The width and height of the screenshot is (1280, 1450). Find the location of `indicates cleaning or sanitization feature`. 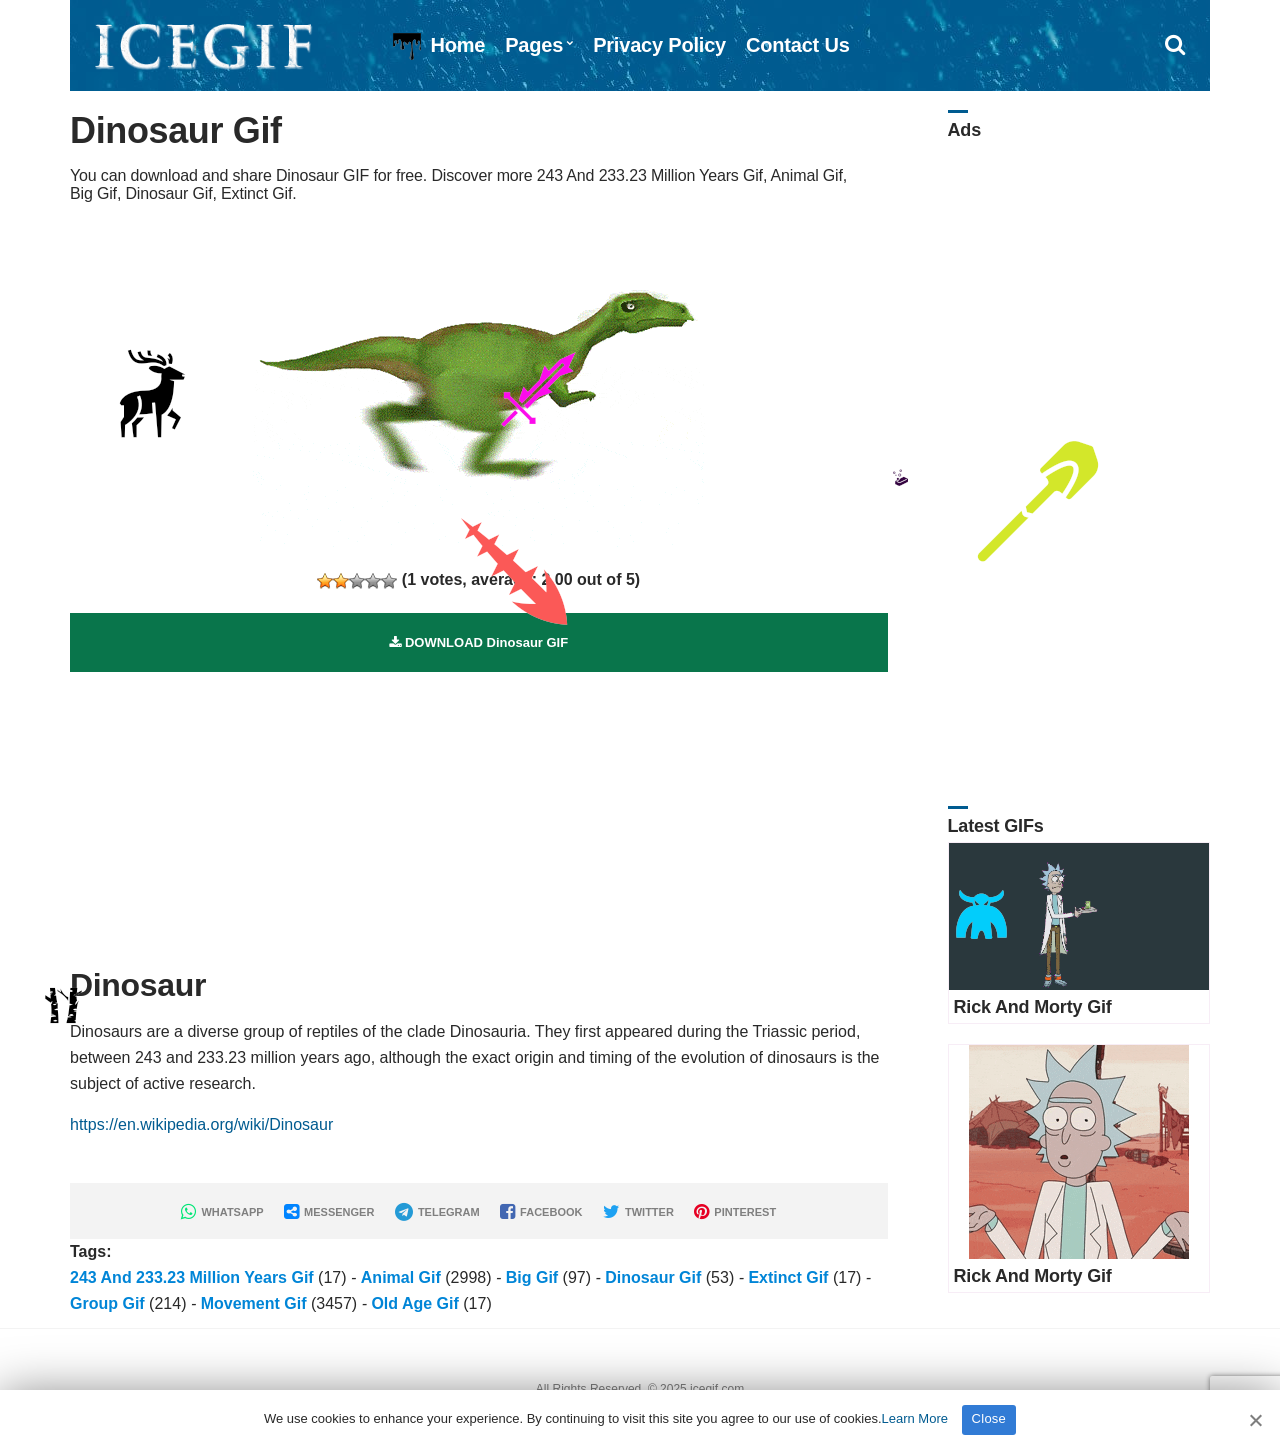

indicates cleaning or sanitization feature is located at coordinates (901, 478).